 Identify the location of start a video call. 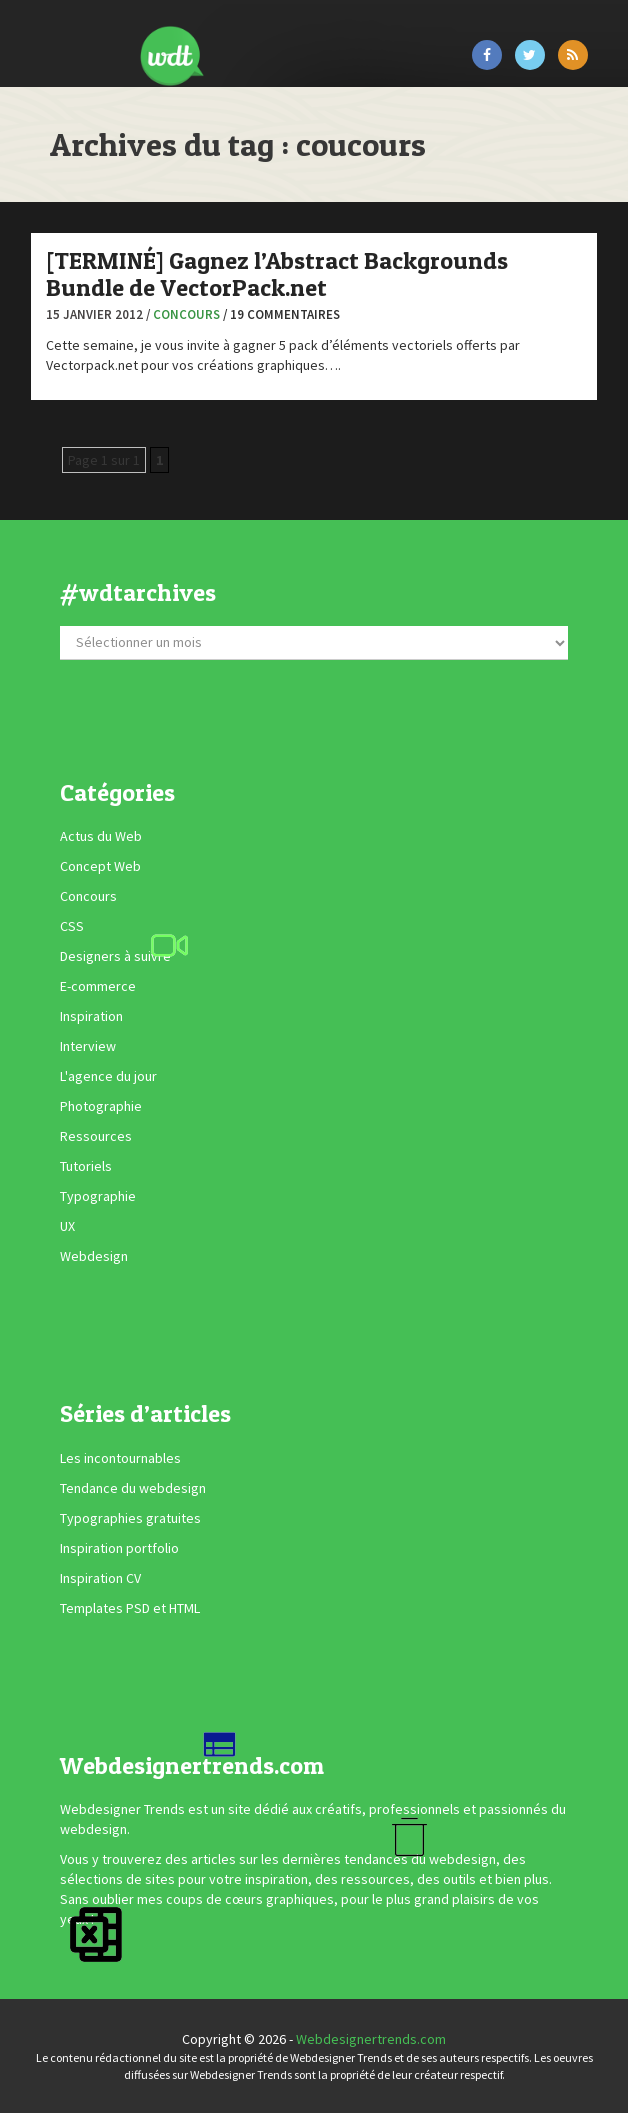
(169, 945).